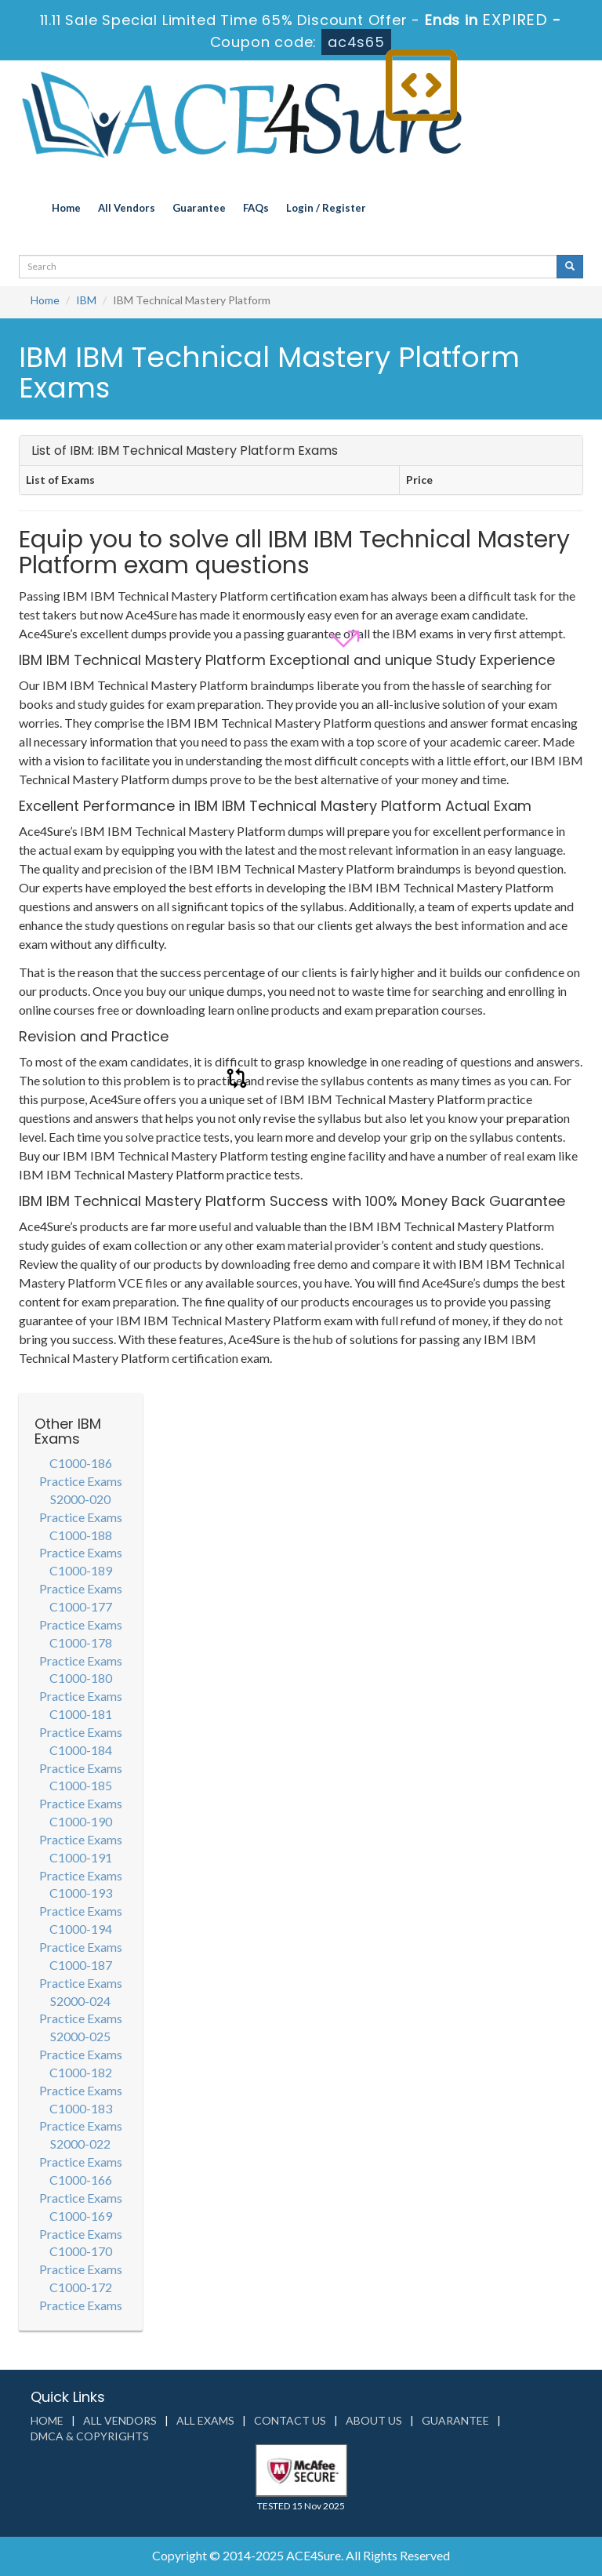 This screenshot has width=602, height=2576. Describe the element at coordinates (421, 85) in the screenshot. I see `view source code` at that location.